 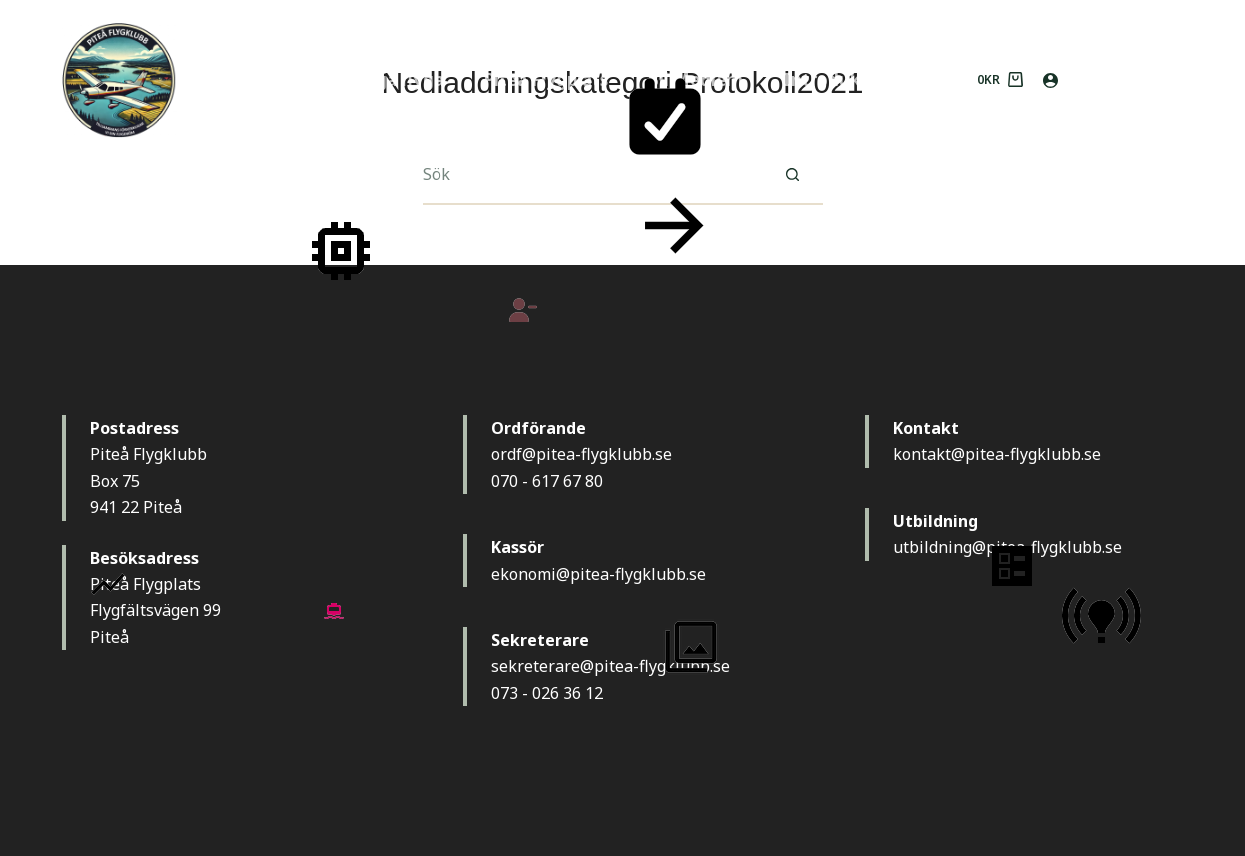 What do you see at coordinates (341, 251) in the screenshot?
I see `view device memory or storage info` at bounding box center [341, 251].